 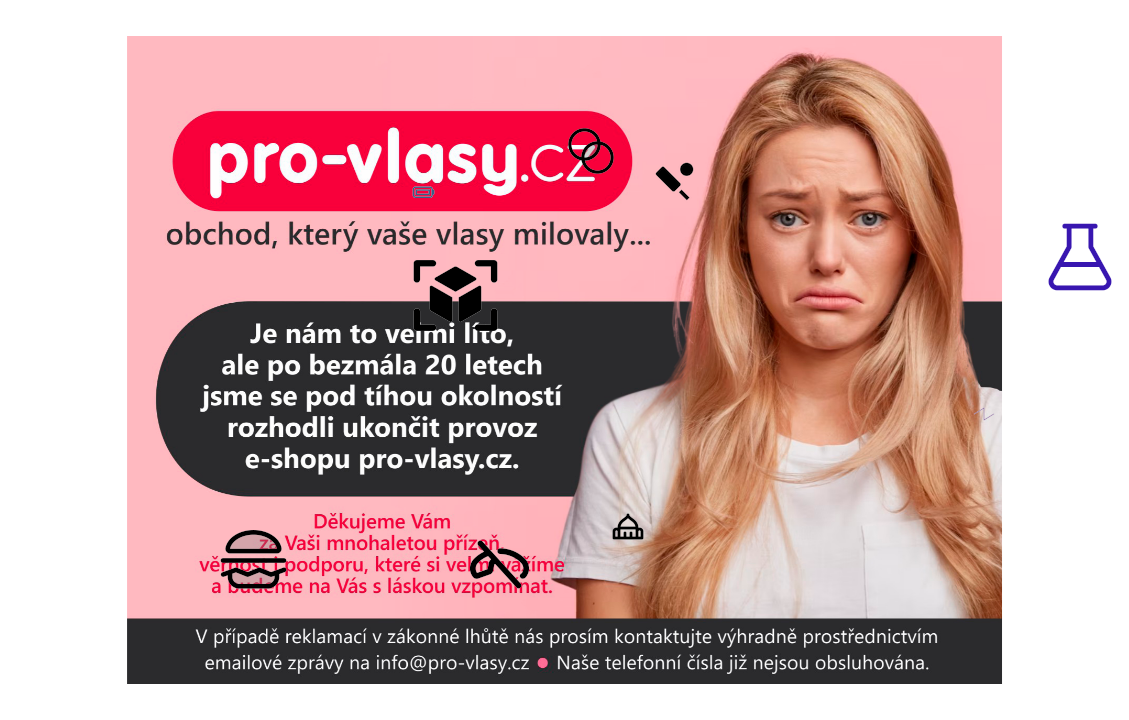 I want to click on select sawtooth waveform in audio synthesizer, so click(x=984, y=414).